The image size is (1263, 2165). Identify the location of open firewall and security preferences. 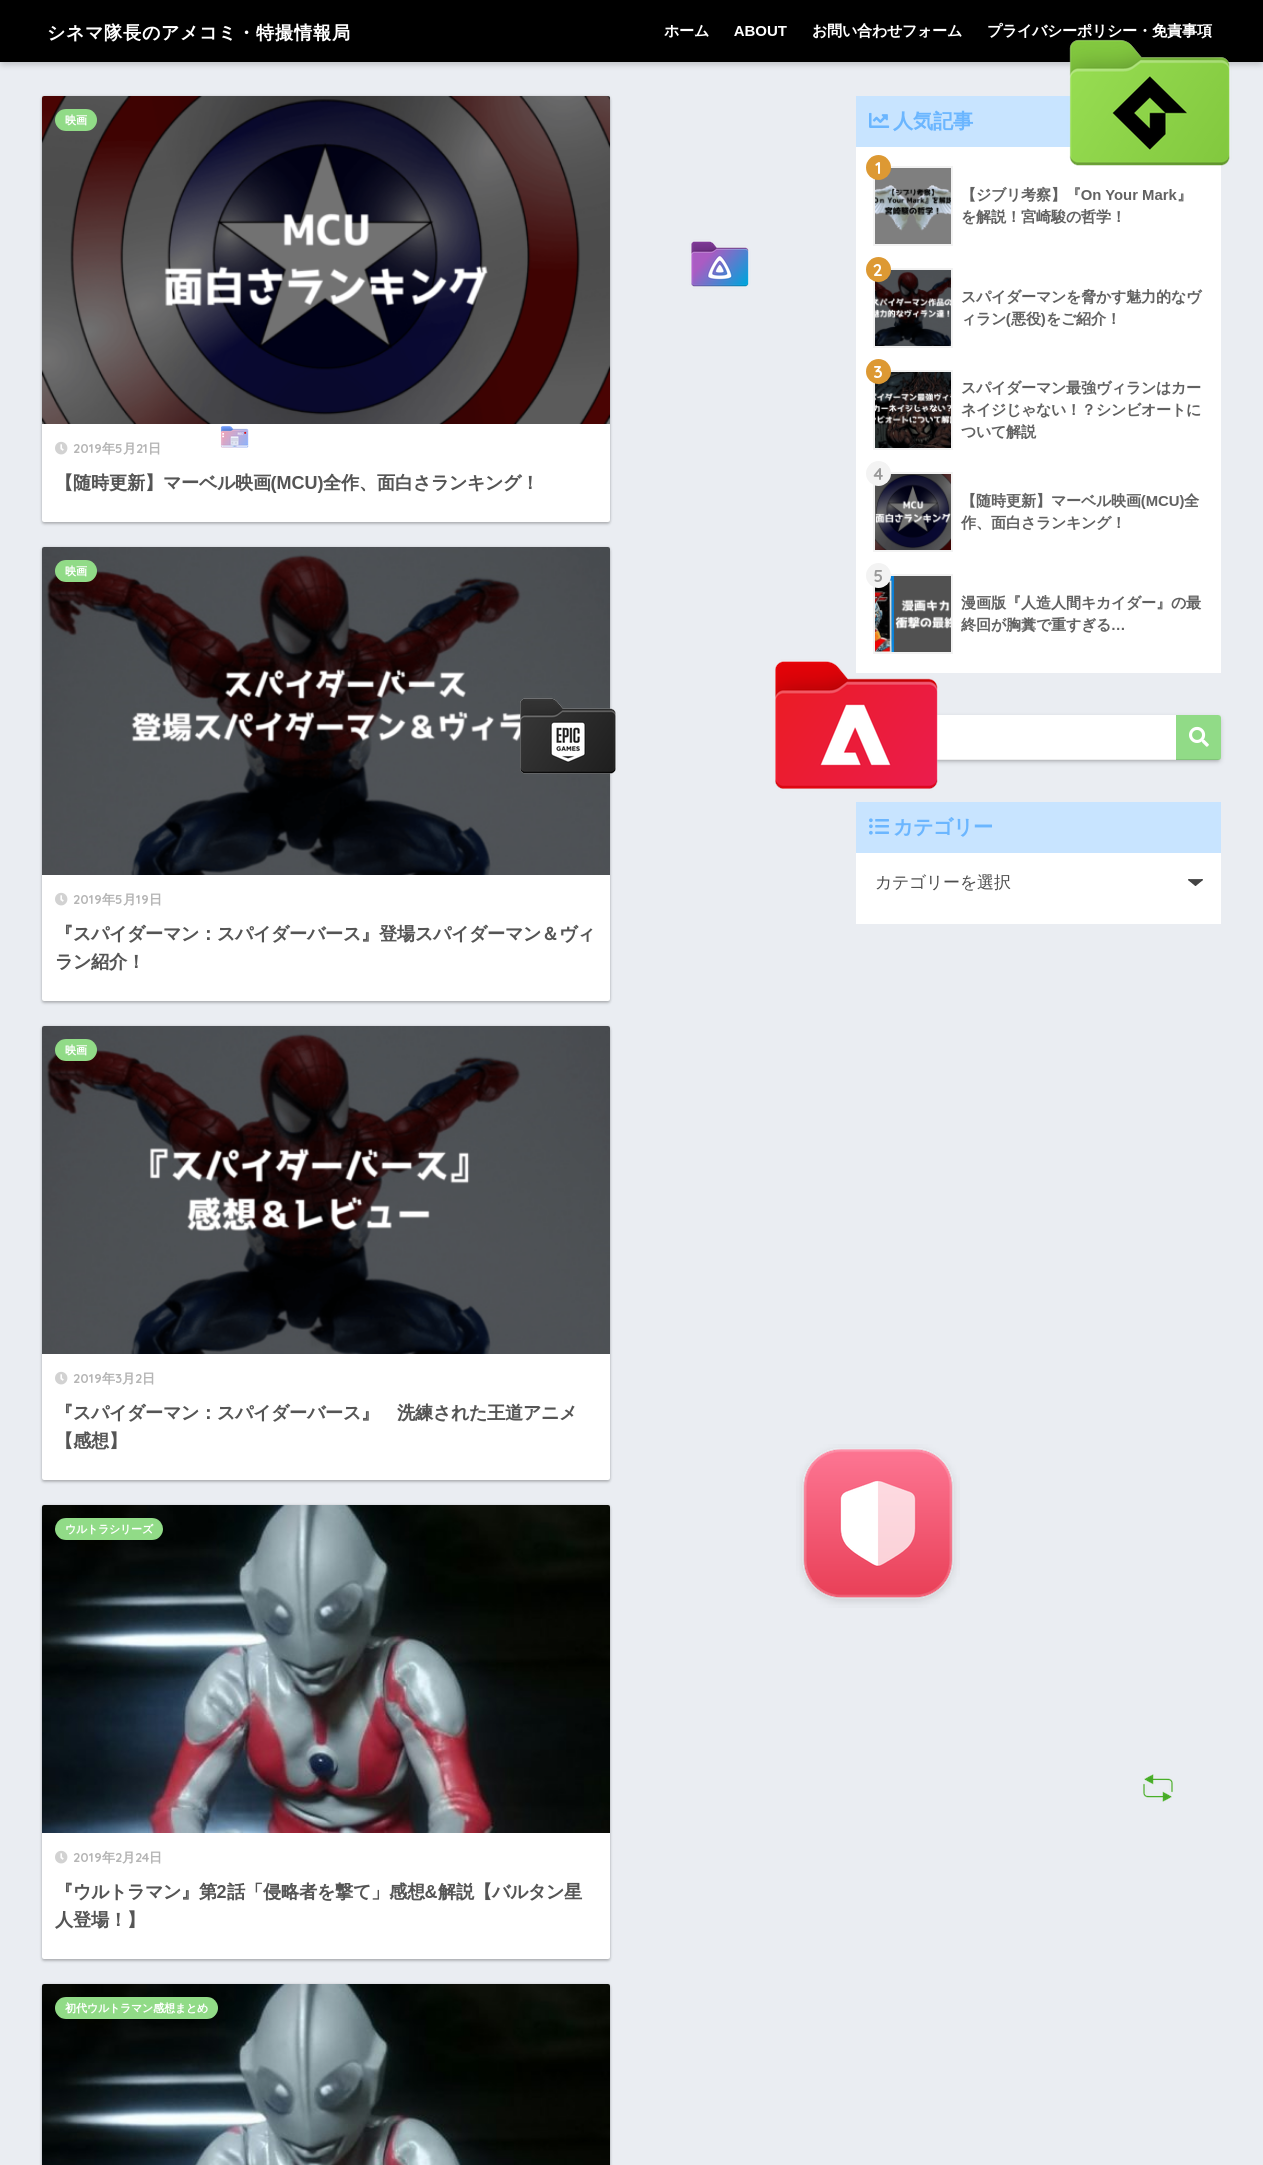
(878, 1526).